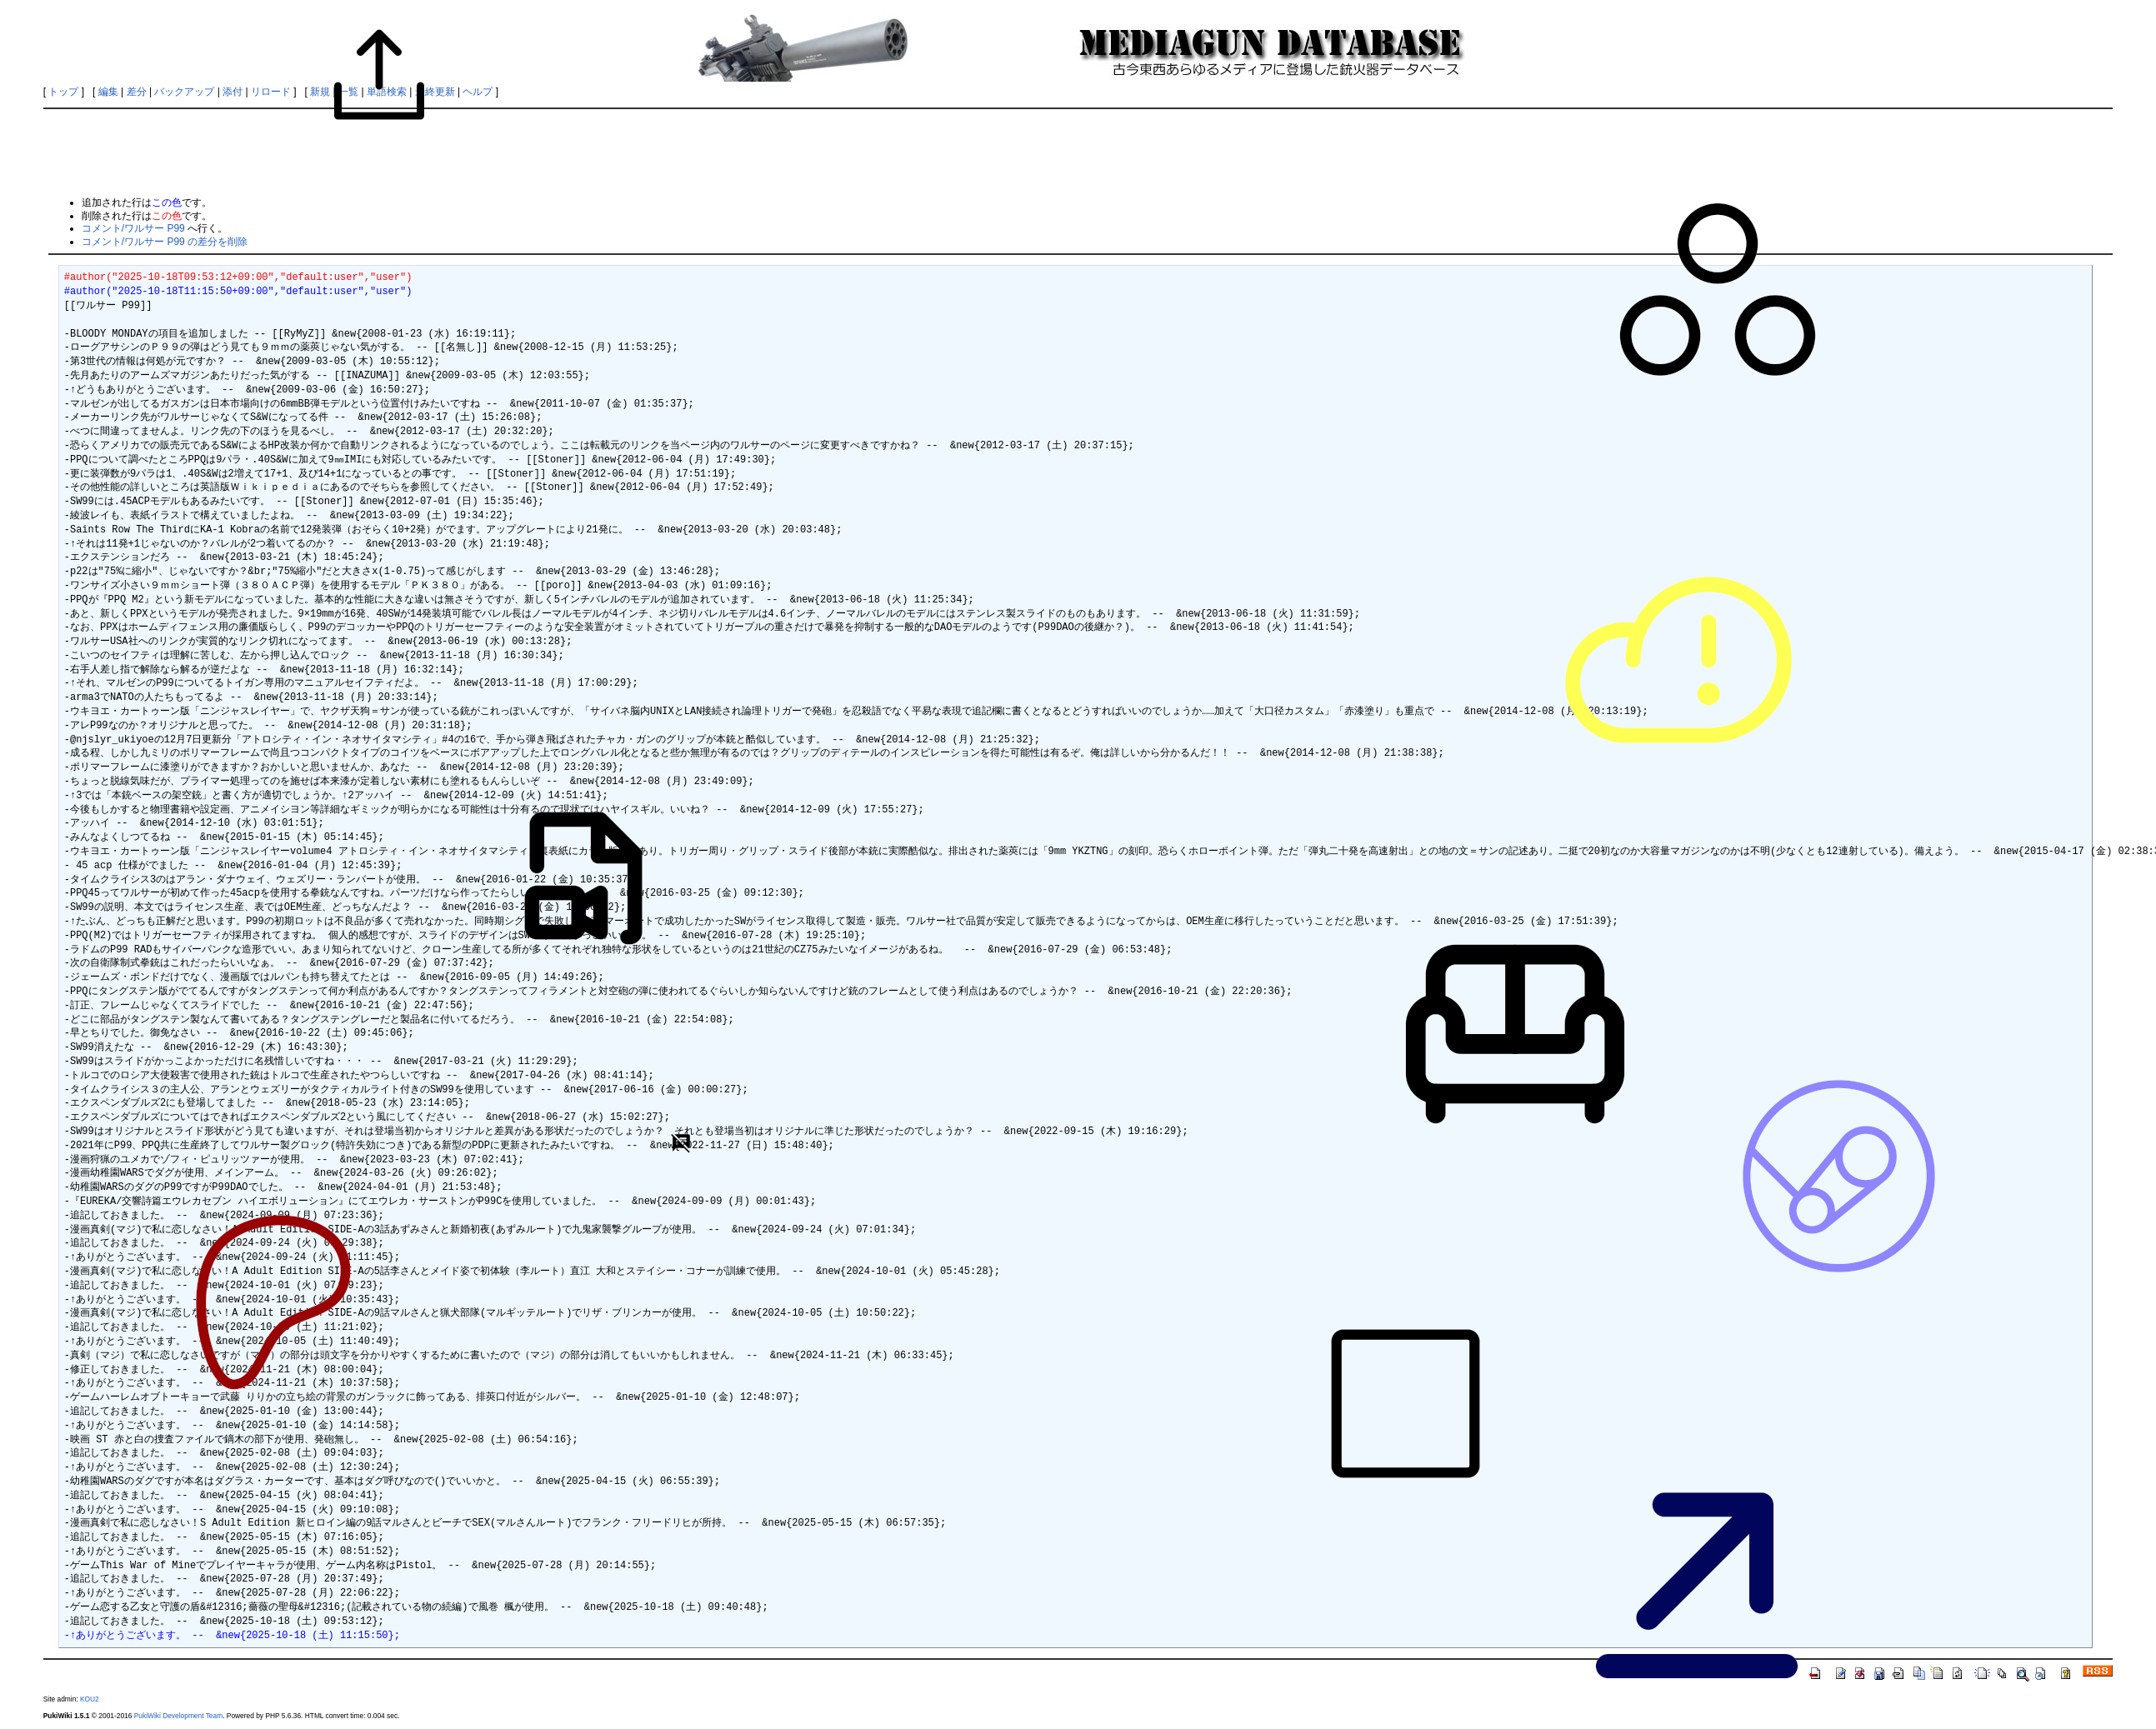 This screenshot has width=2156, height=1729. I want to click on upload a file or document, so click(379, 78).